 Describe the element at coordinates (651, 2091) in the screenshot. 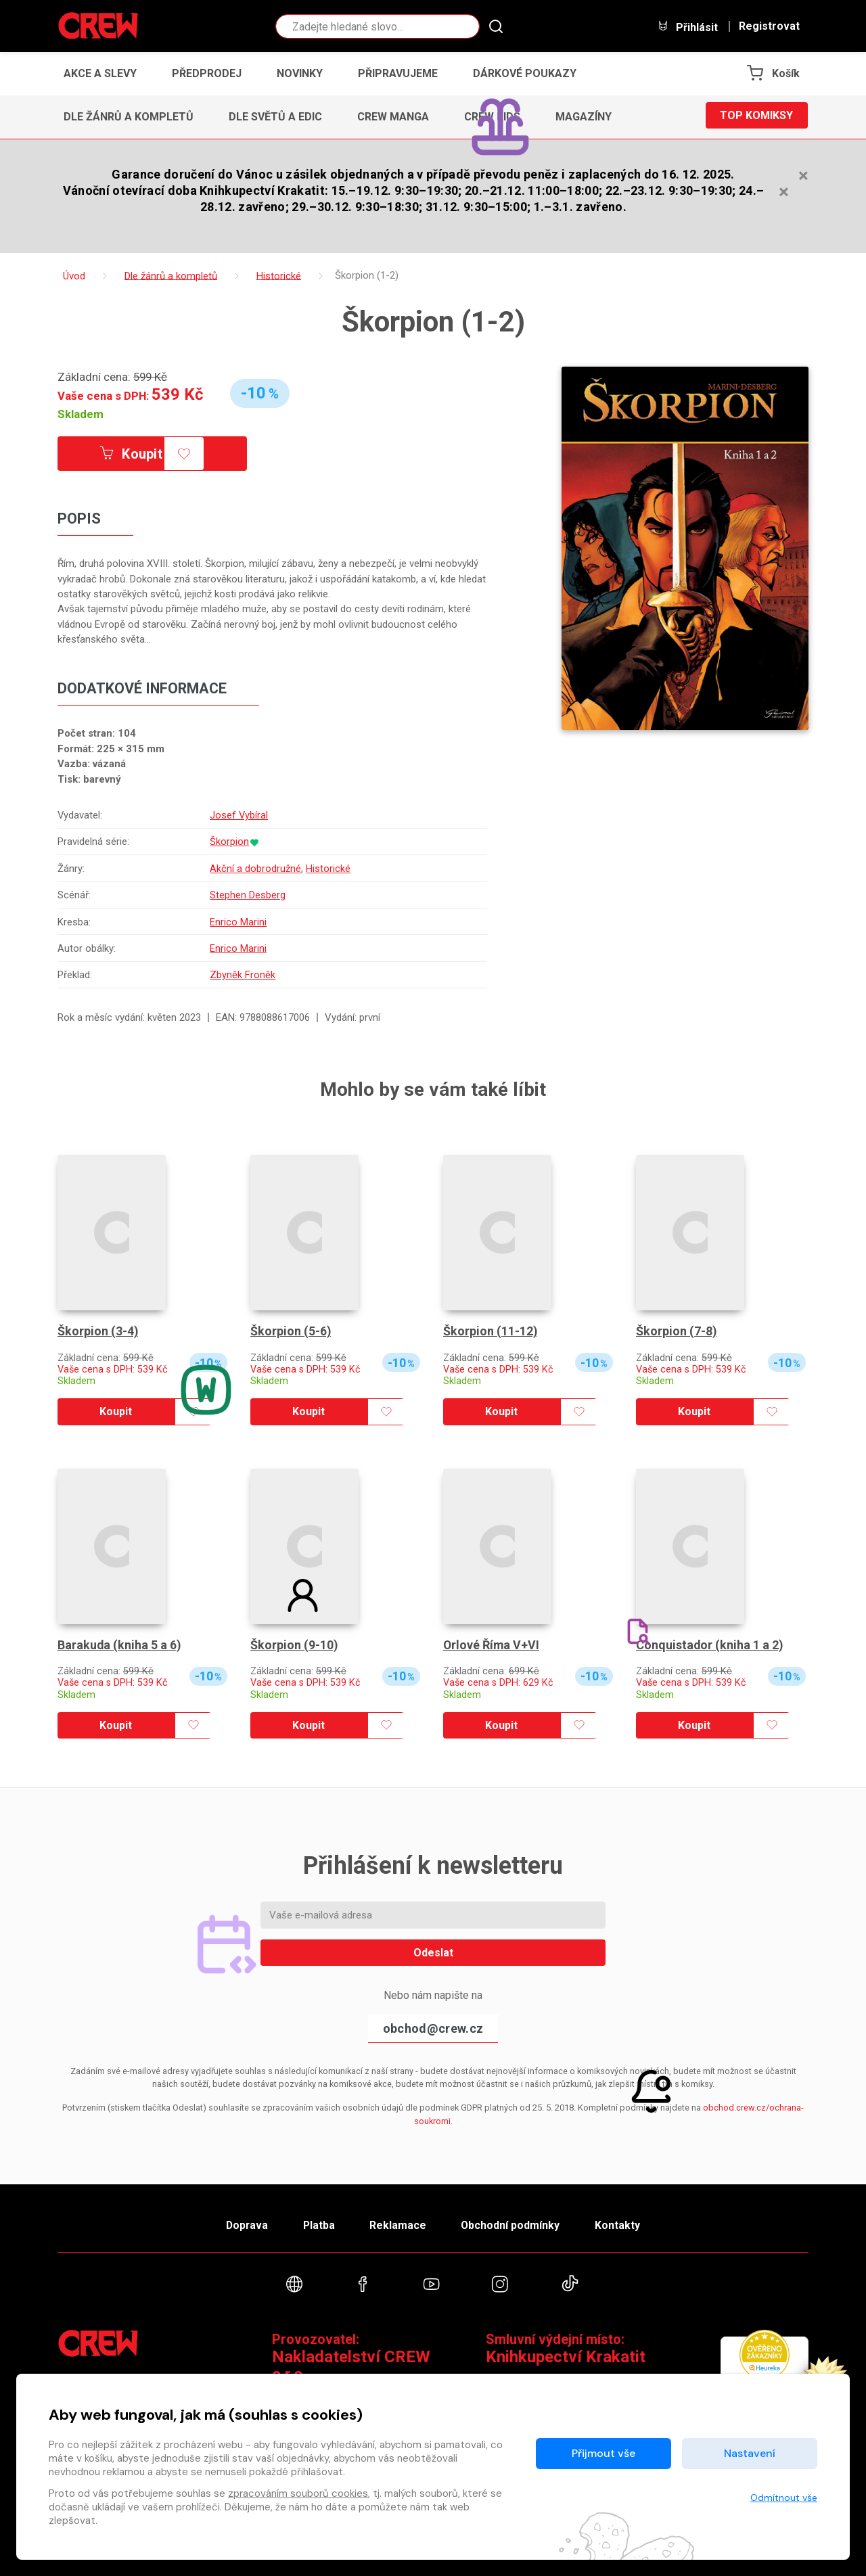

I see `indicates new notifications` at that location.